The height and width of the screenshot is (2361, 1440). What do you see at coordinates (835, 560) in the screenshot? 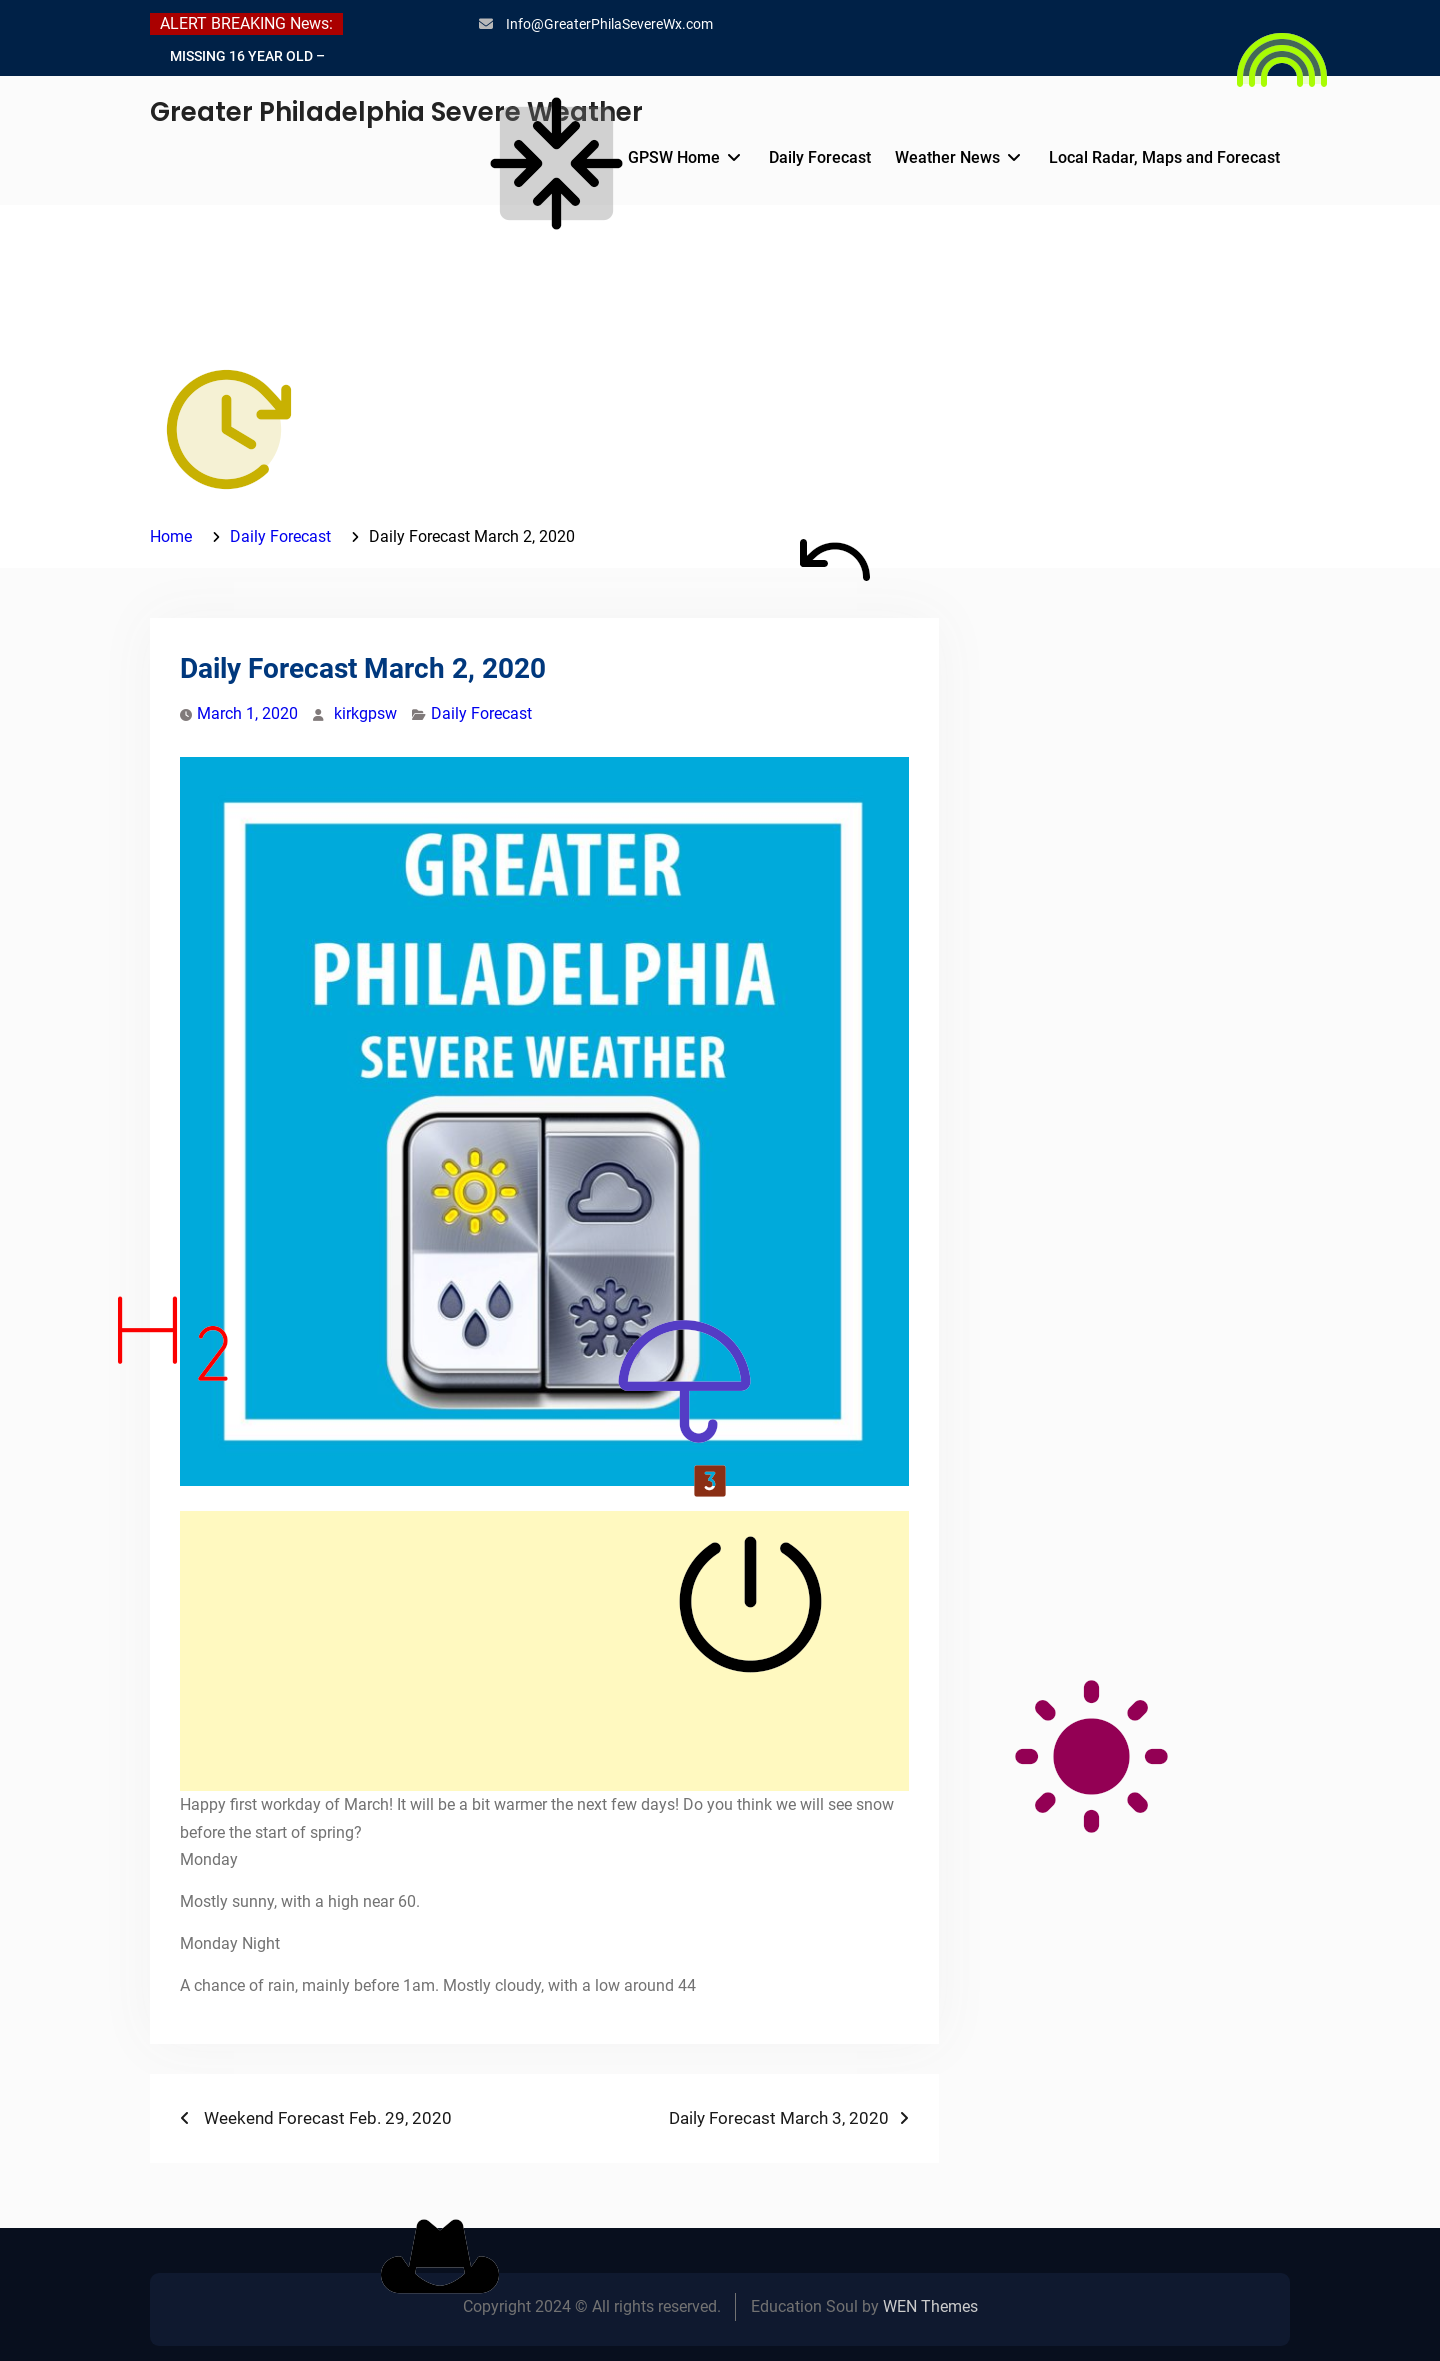
I see `undo the last action` at bounding box center [835, 560].